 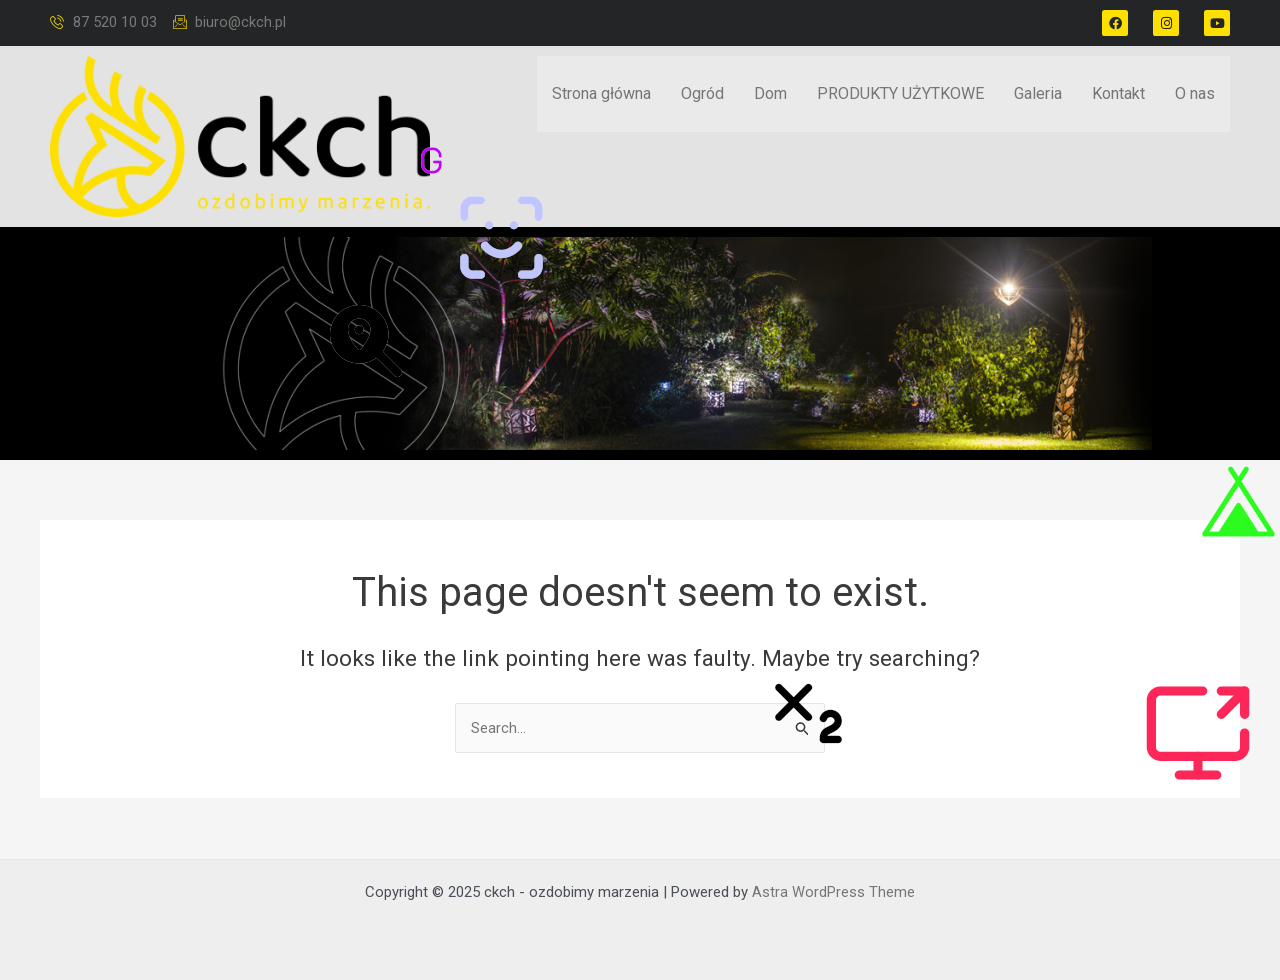 What do you see at coordinates (366, 341) in the screenshot?
I see `search for a location` at bounding box center [366, 341].